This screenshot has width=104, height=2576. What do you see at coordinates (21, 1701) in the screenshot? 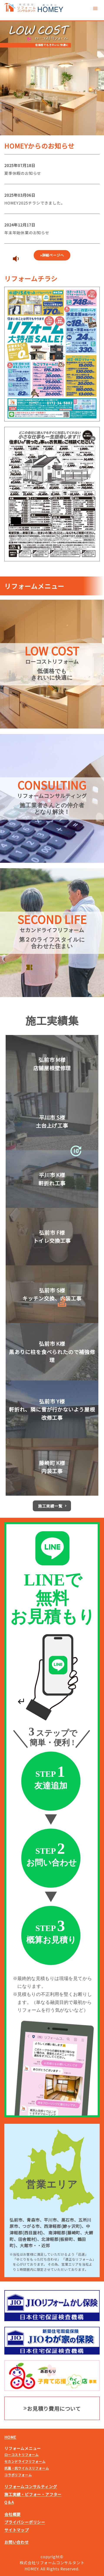
I see `return or go back to previous step` at bounding box center [21, 1701].